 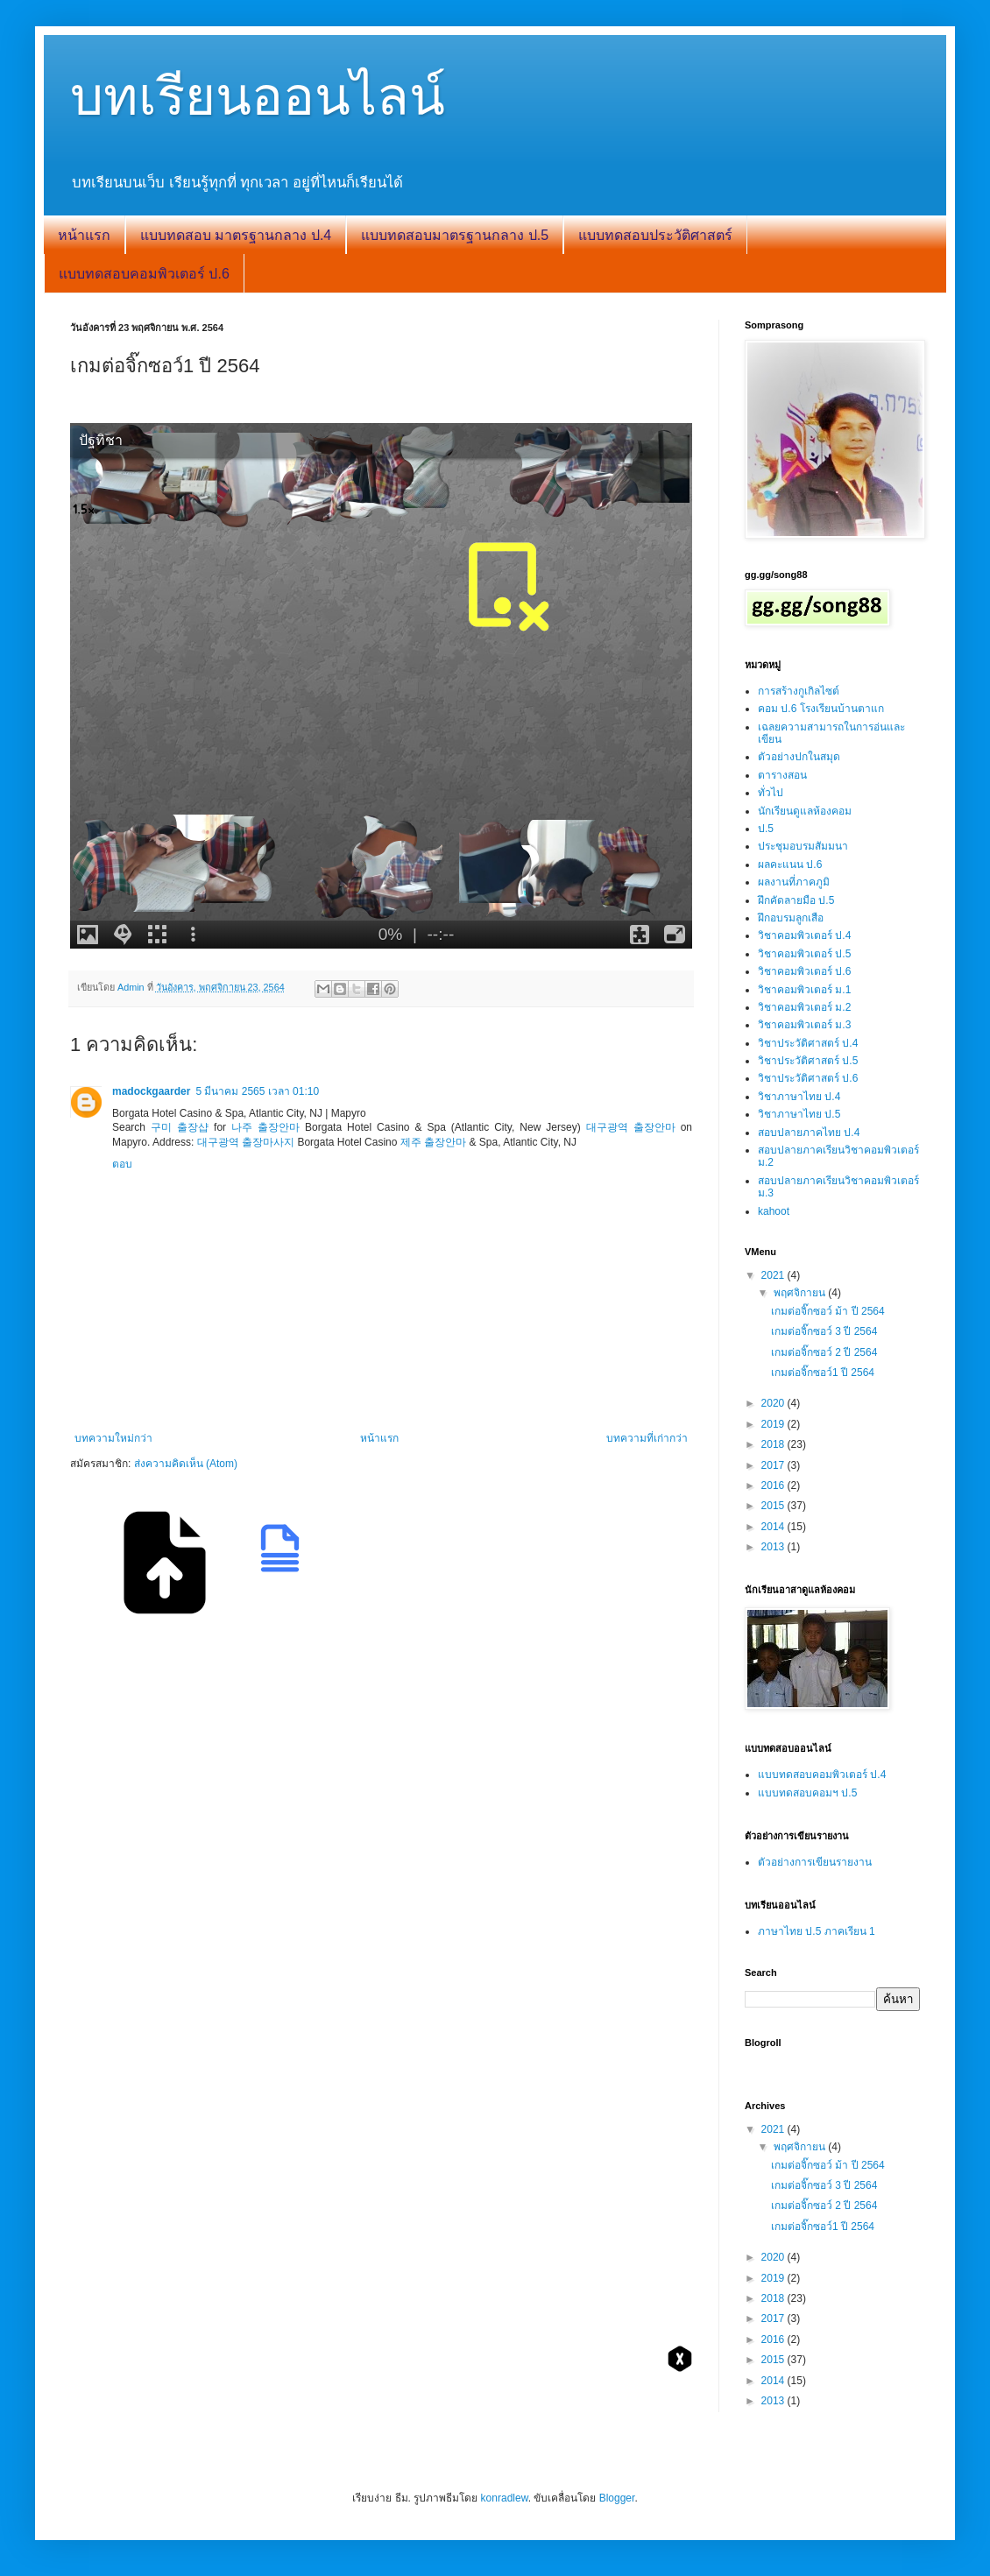 I want to click on view stacked documents or file collection, so click(x=279, y=1548).